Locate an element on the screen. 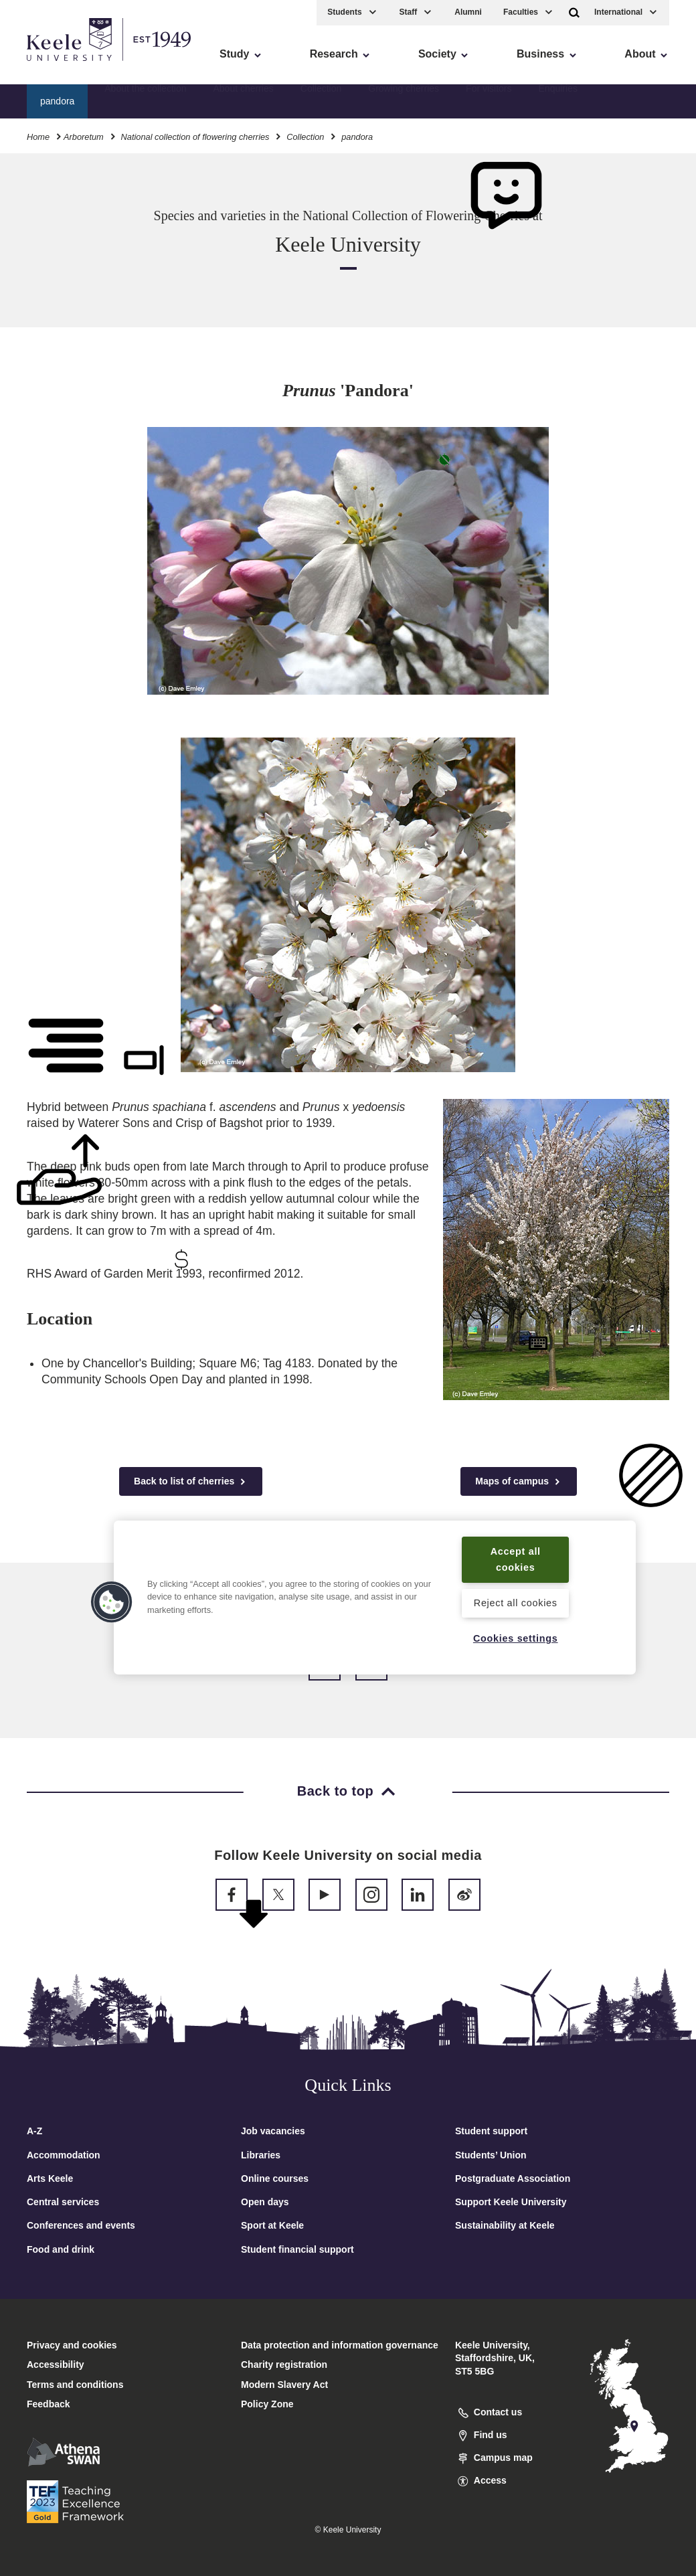 The image size is (696, 2576). open on-screen keyboard is located at coordinates (538, 1343).